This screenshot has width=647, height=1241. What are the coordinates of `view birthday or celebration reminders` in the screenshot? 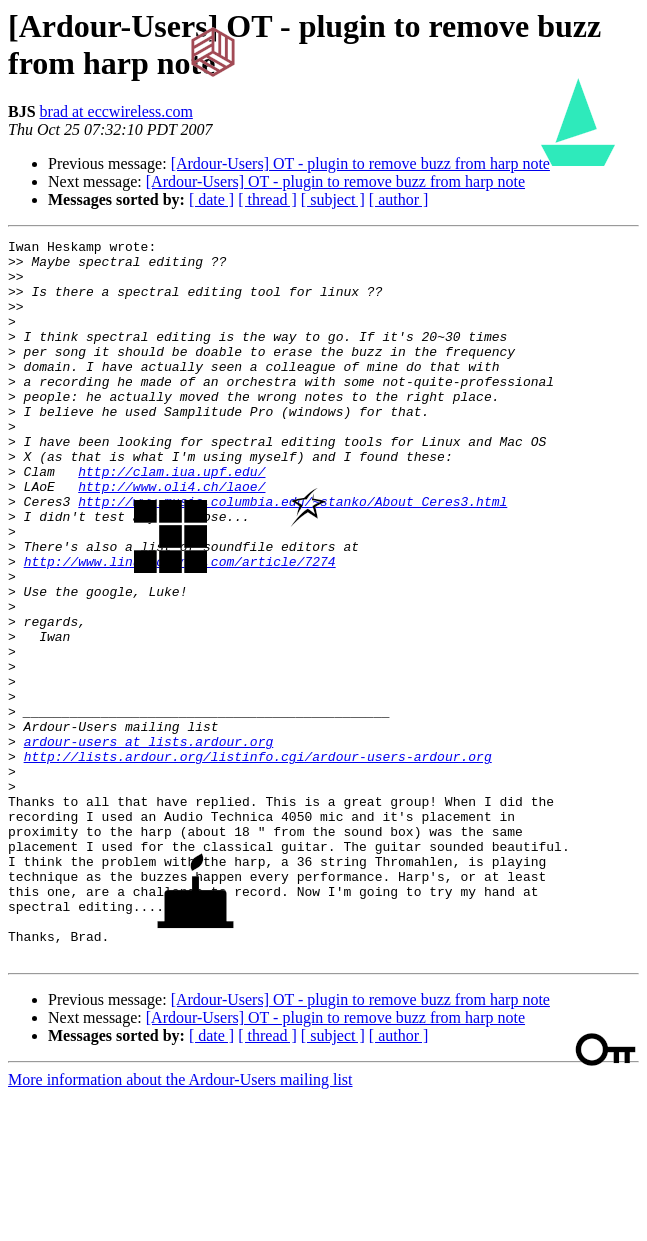 It's located at (195, 893).